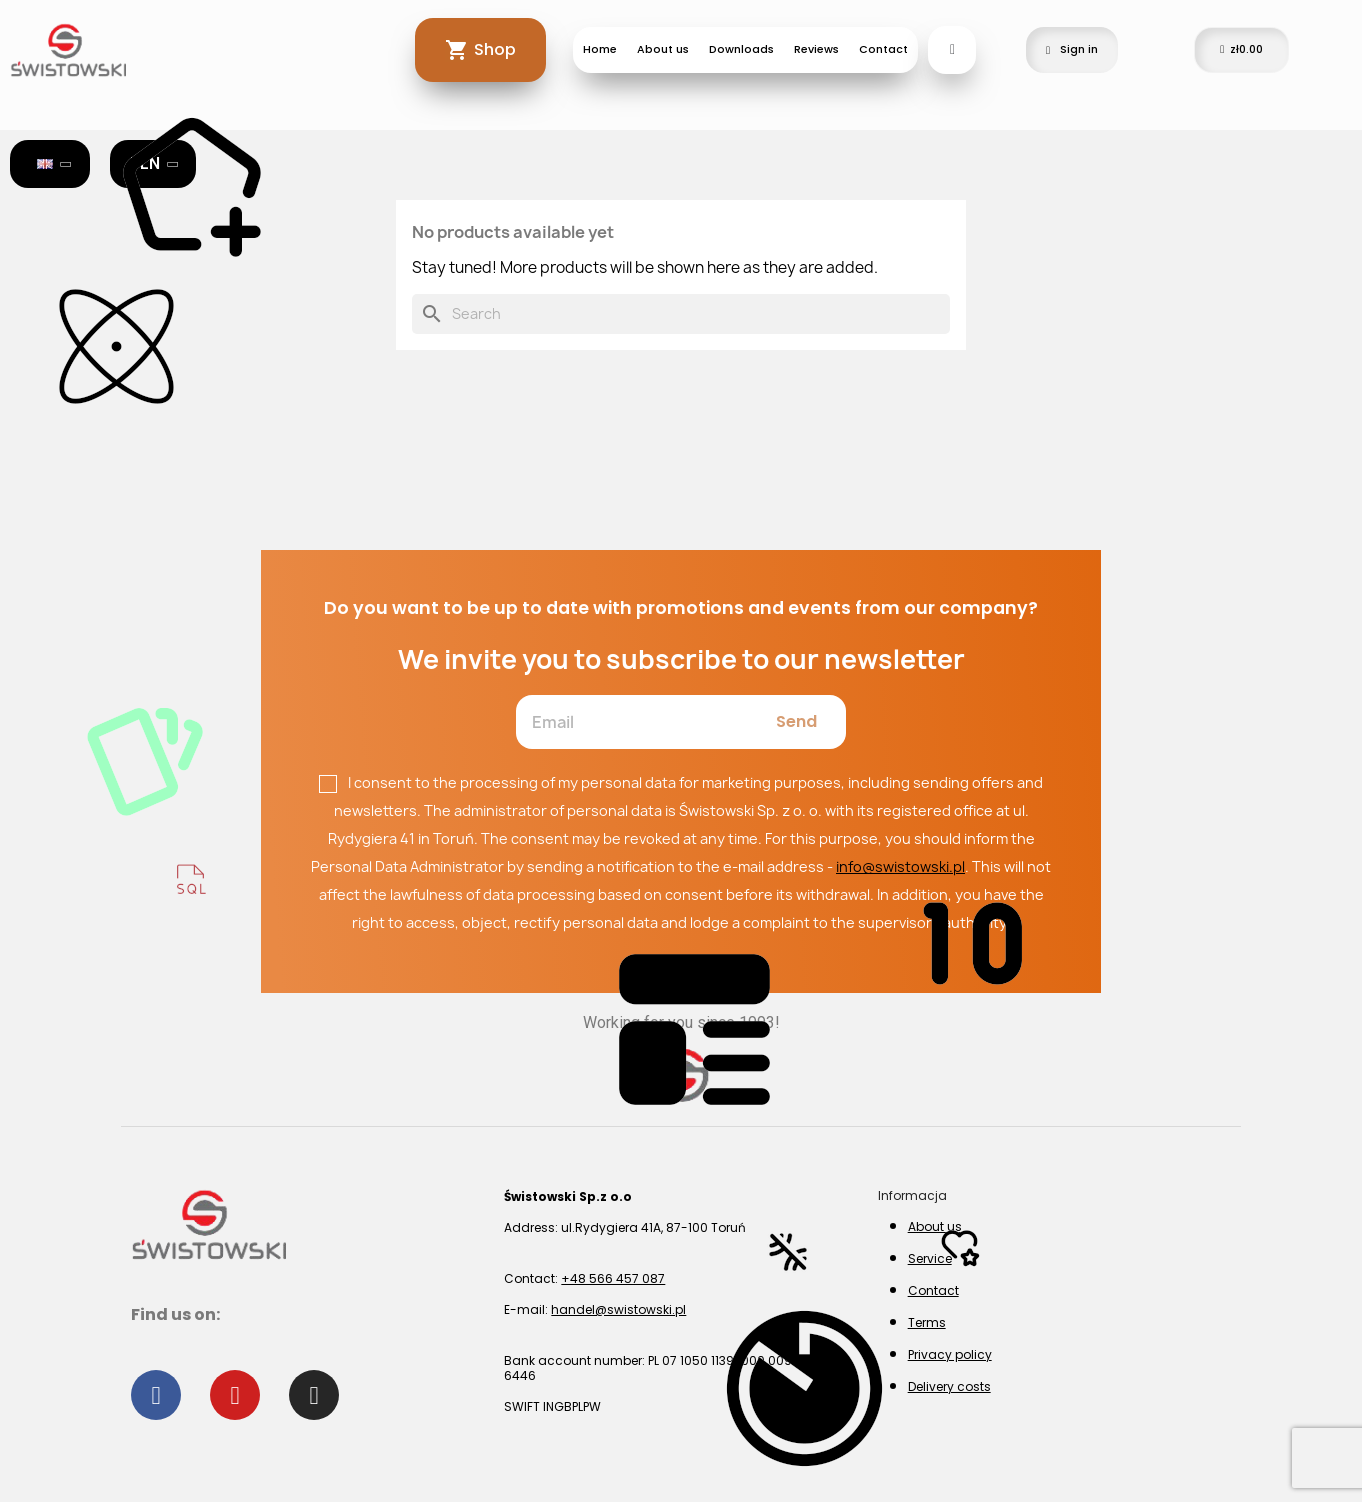 This screenshot has height=1502, width=1362. What do you see at coordinates (804, 1388) in the screenshot?
I see `set or view a countdown timer` at bounding box center [804, 1388].